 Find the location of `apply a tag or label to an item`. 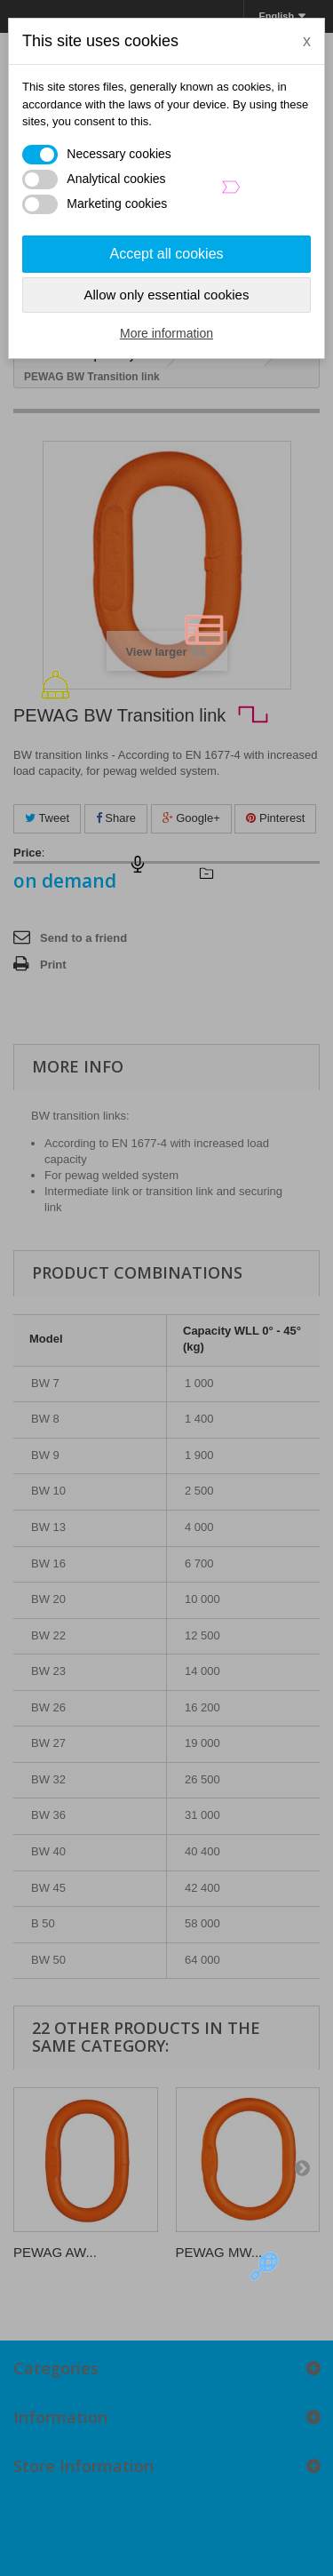

apply a tag or label to an item is located at coordinates (230, 187).